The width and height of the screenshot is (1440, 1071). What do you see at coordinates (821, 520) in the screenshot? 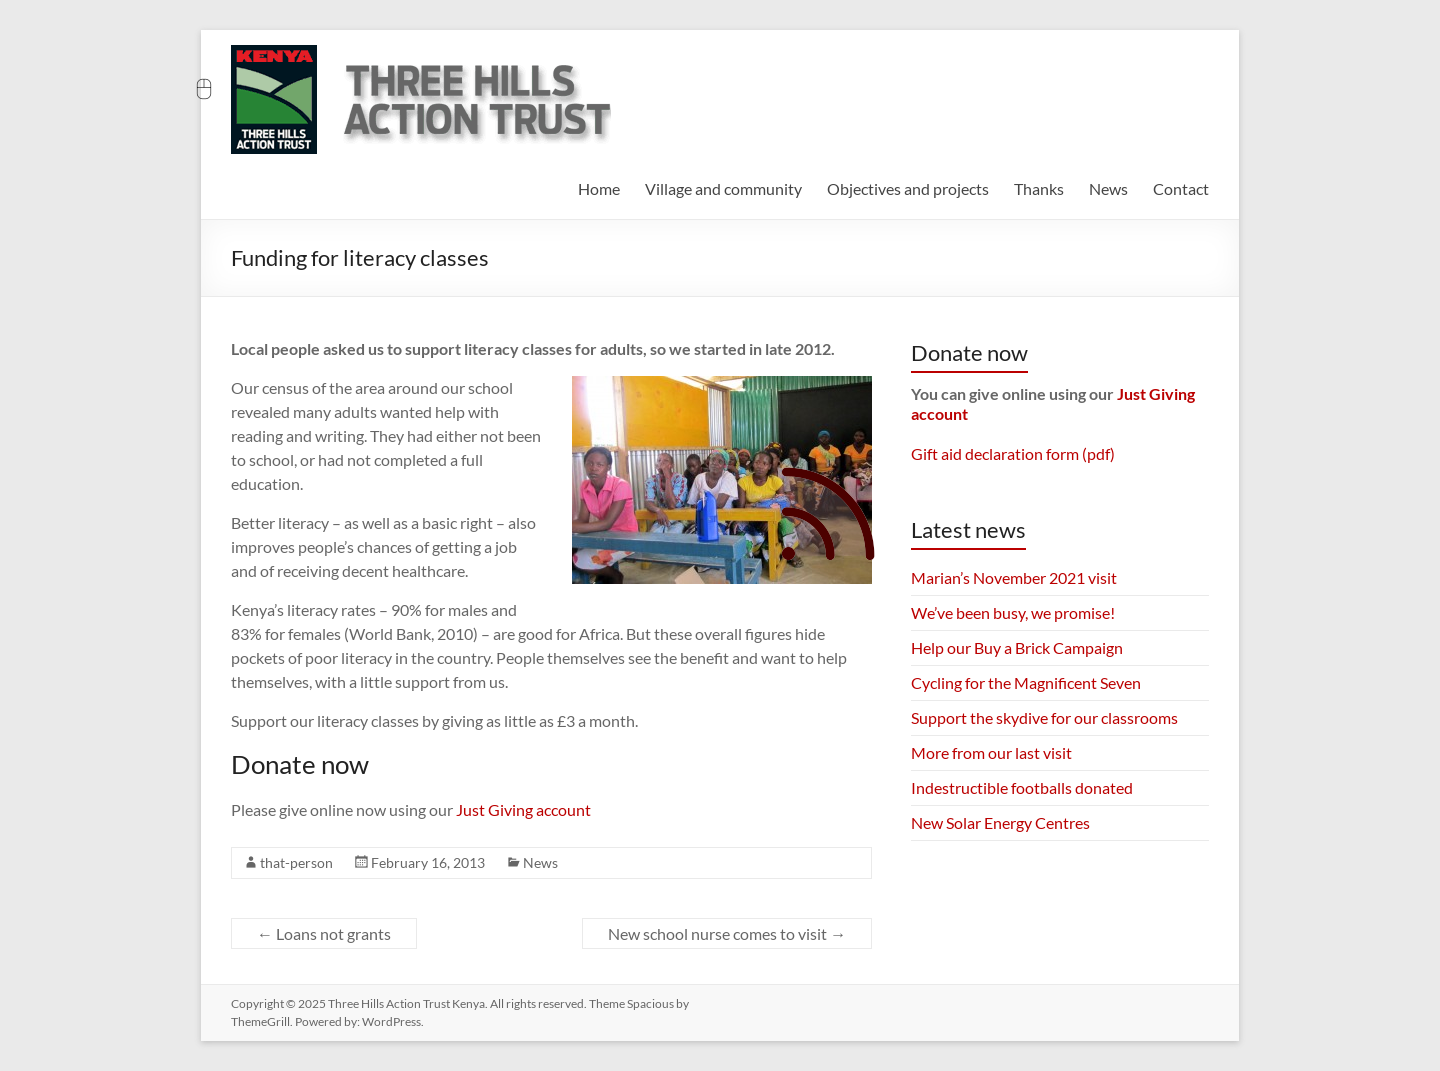
I see `subscribe to RSS feed` at bounding box center [821, 520].